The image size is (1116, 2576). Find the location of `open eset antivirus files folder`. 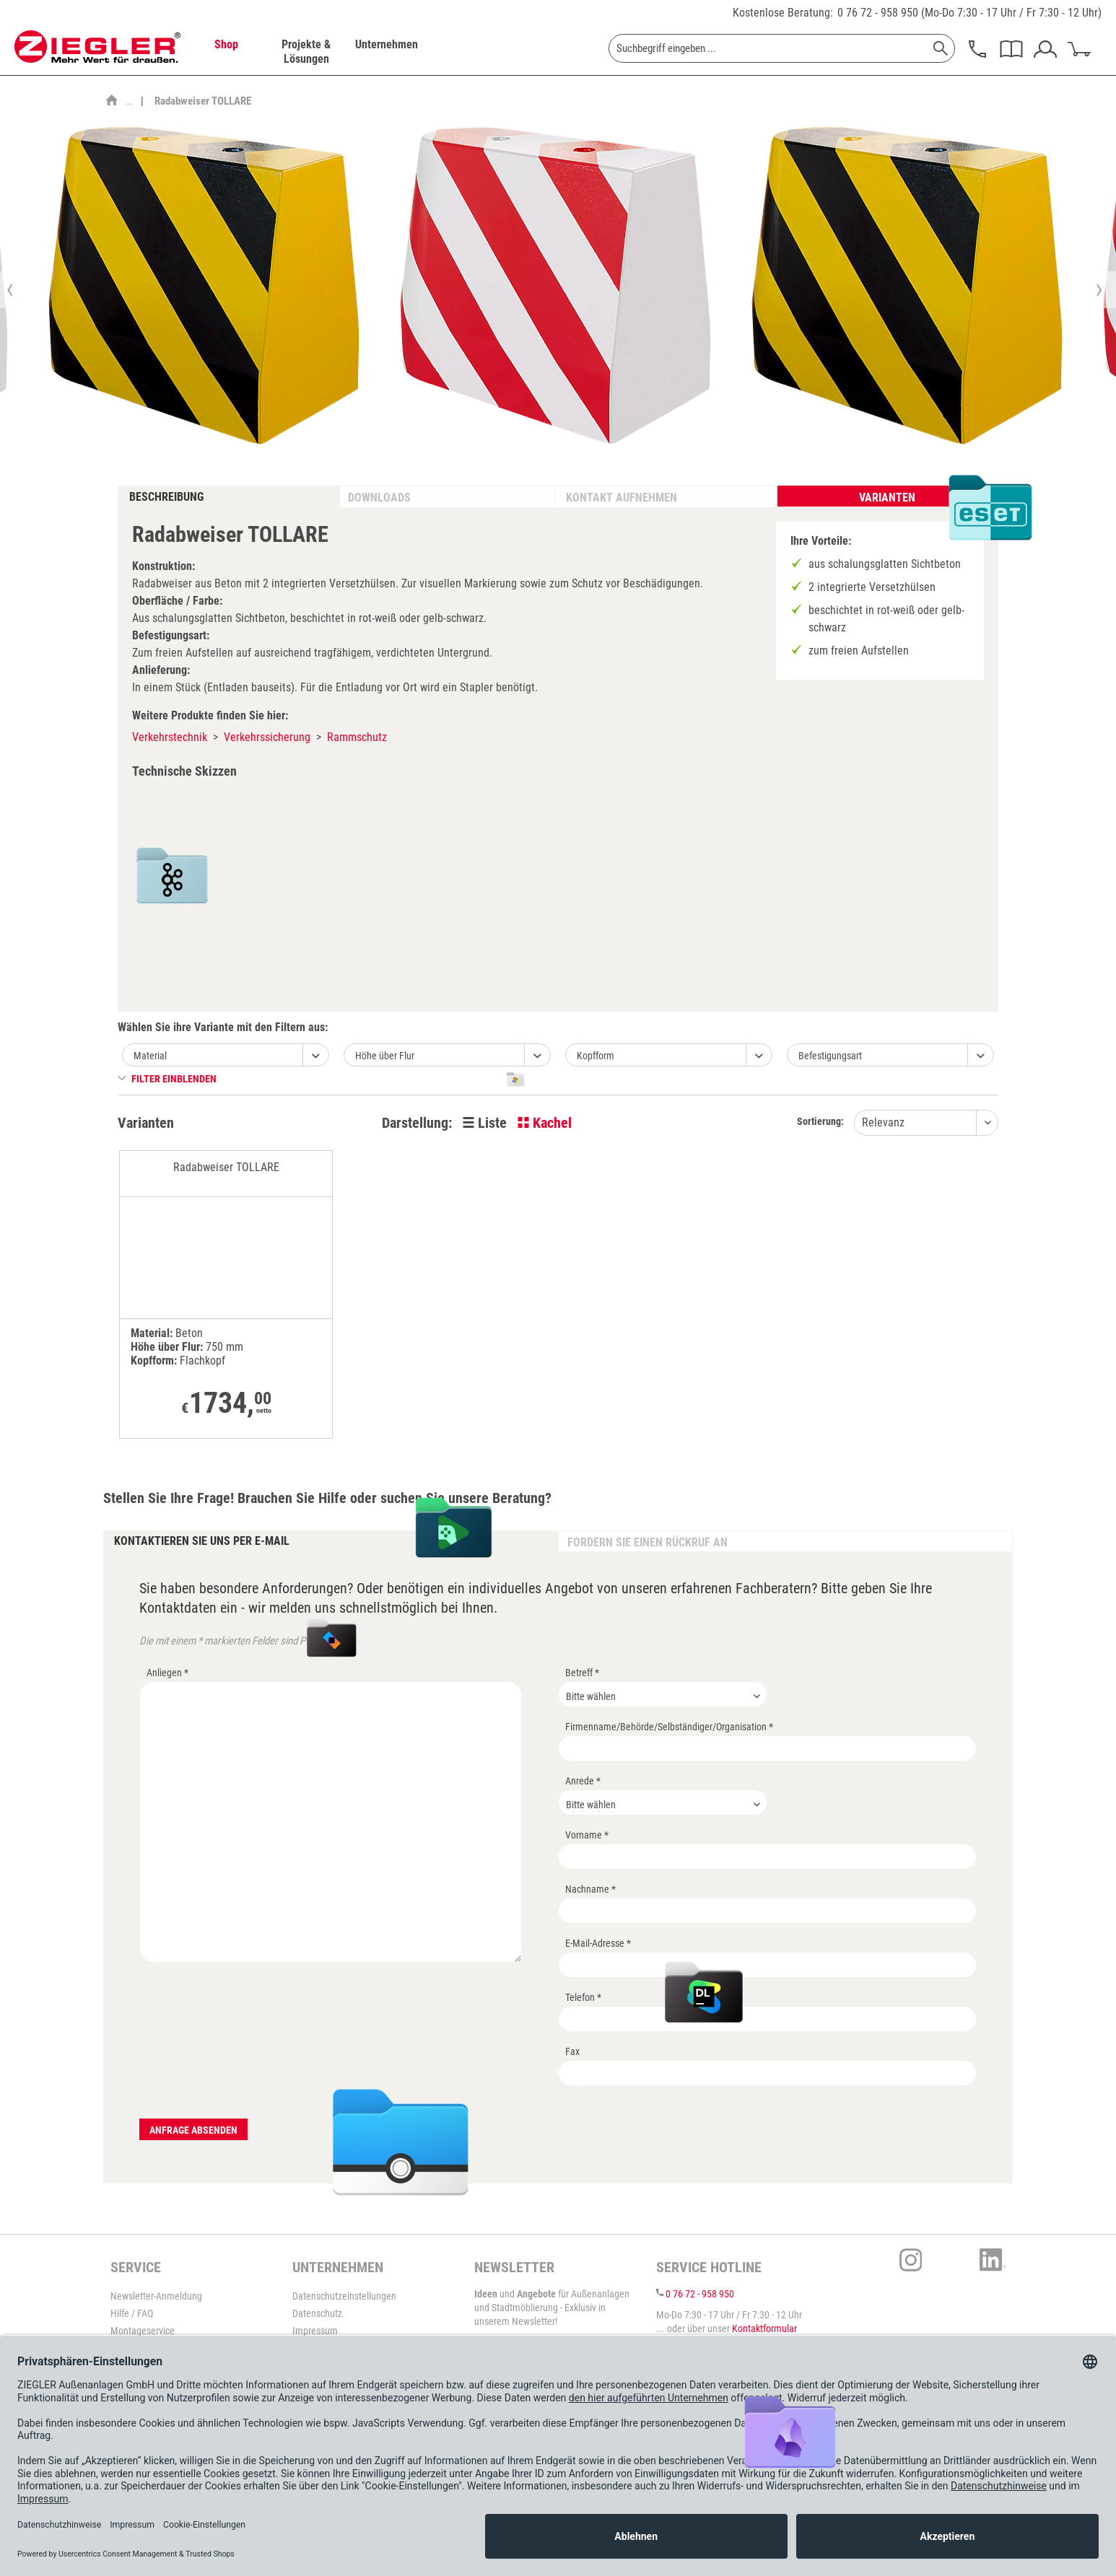

open eset antivirus files folder is located at coordinates (990, 509).